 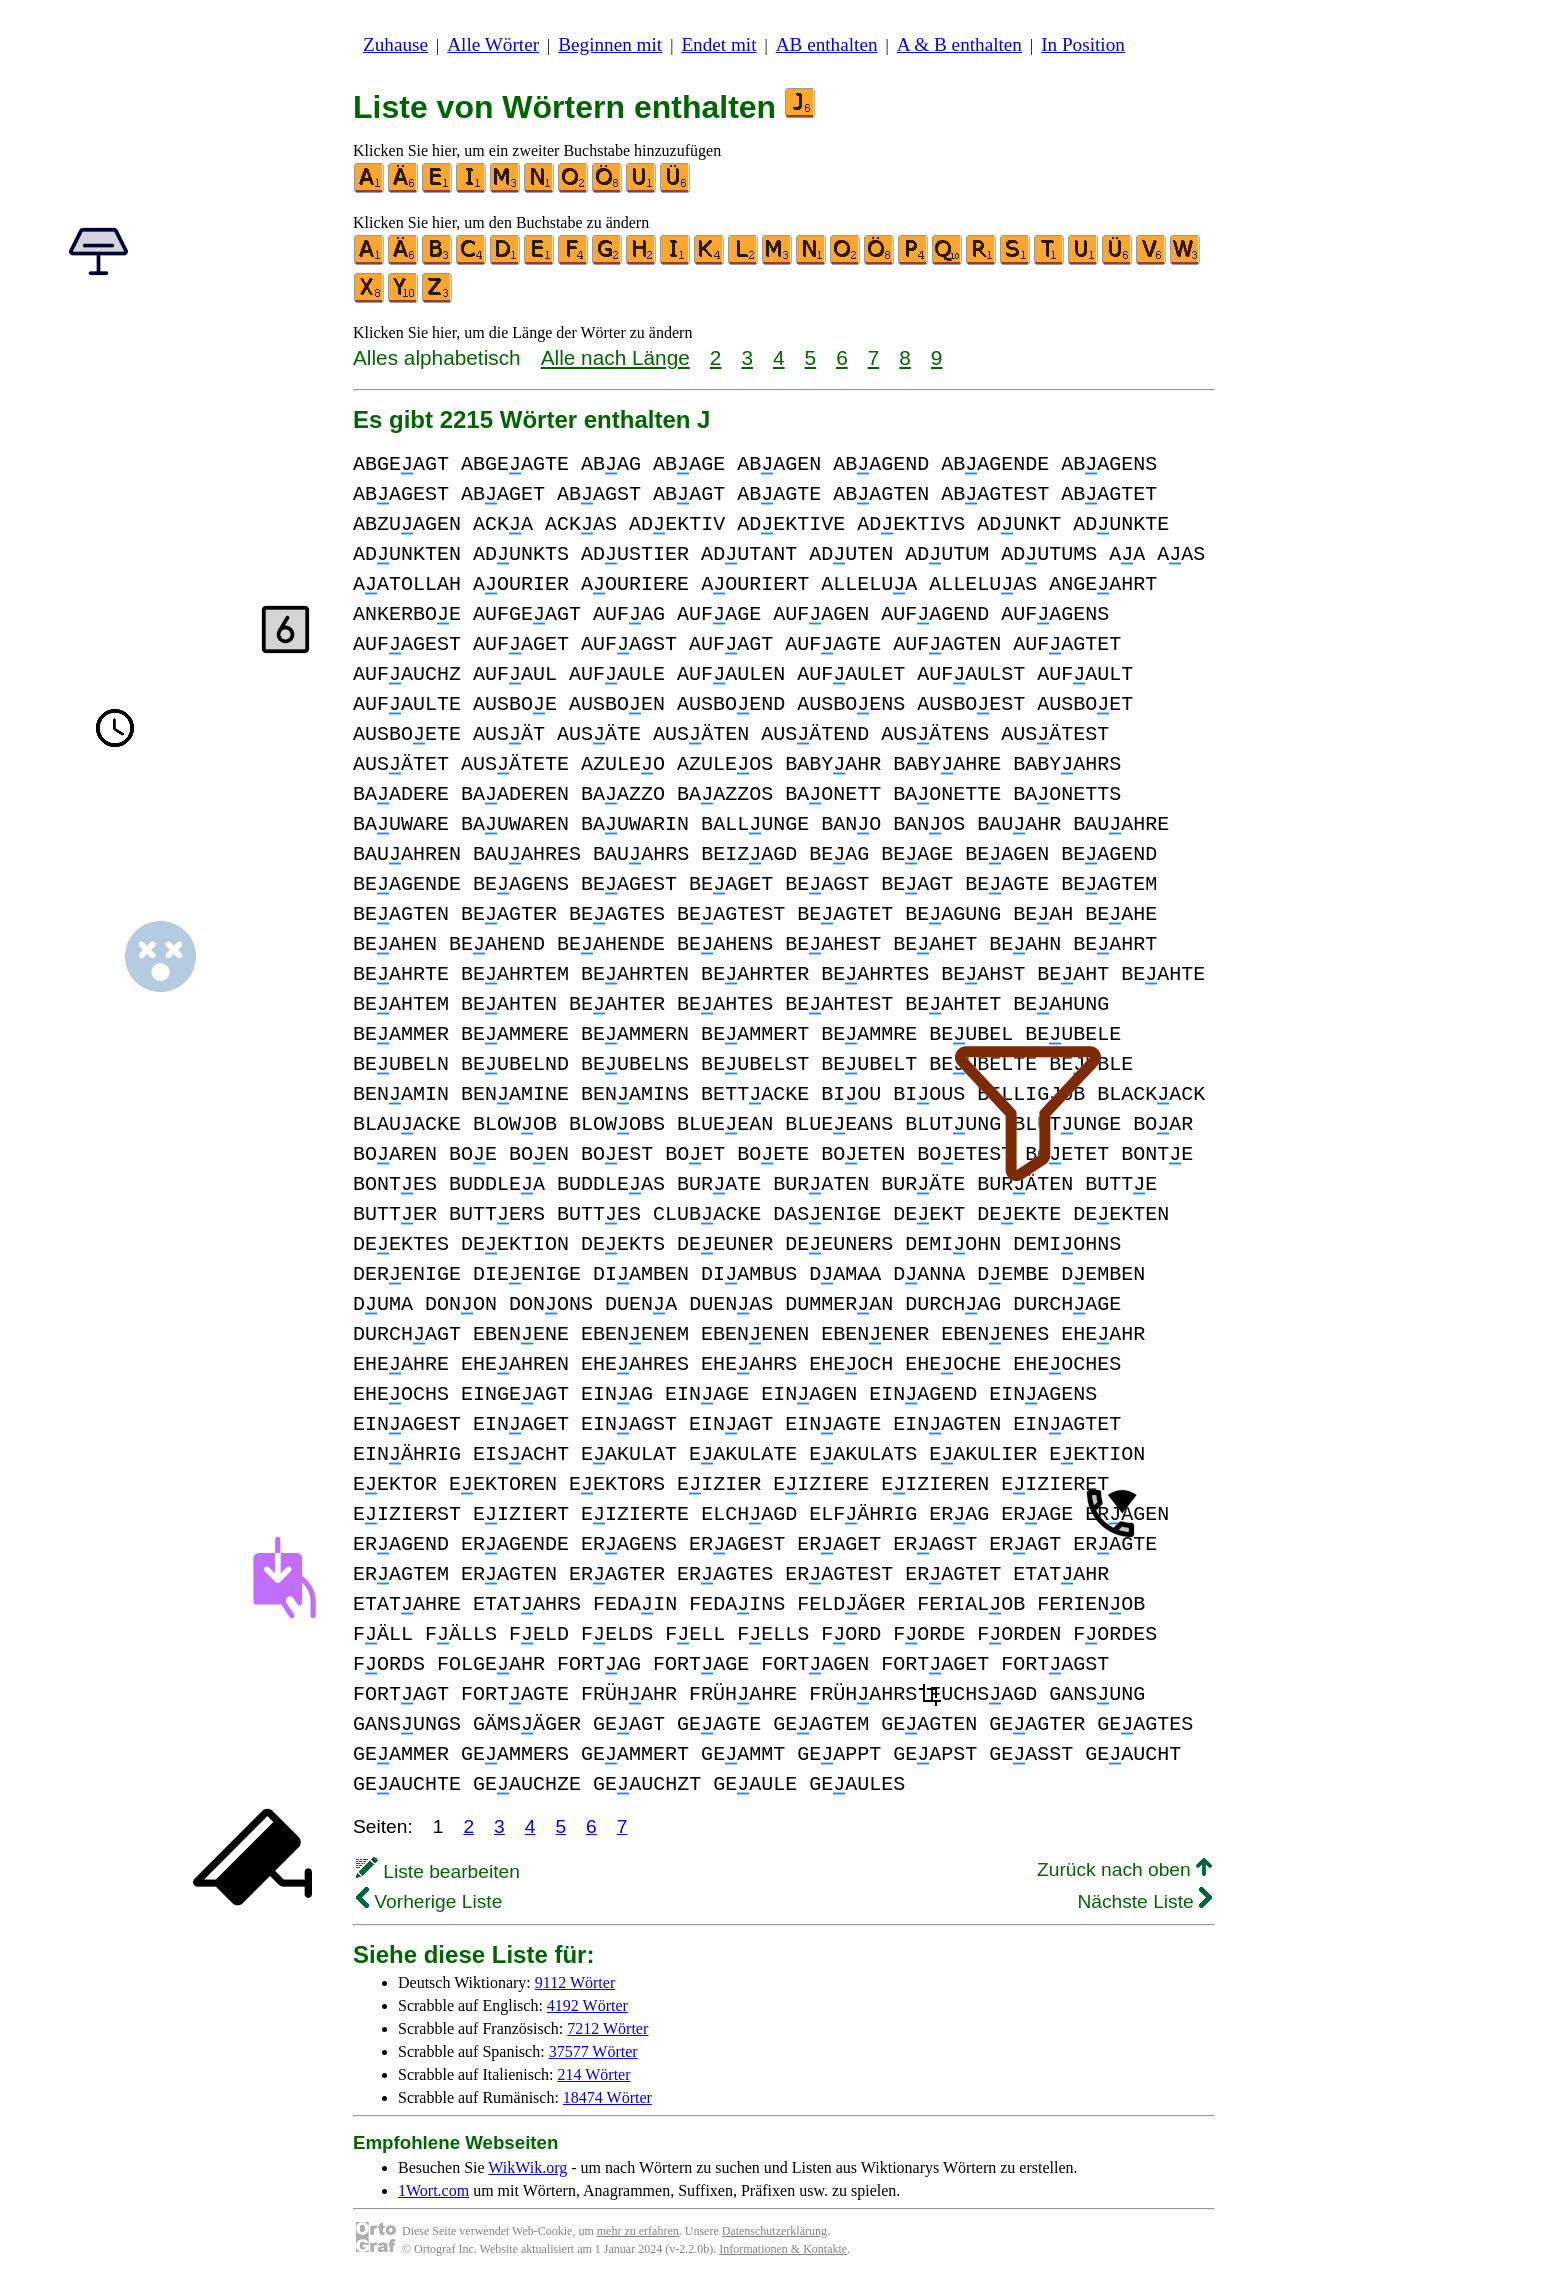 I want to click on access security camera feed, so click(x=252, y=1864).